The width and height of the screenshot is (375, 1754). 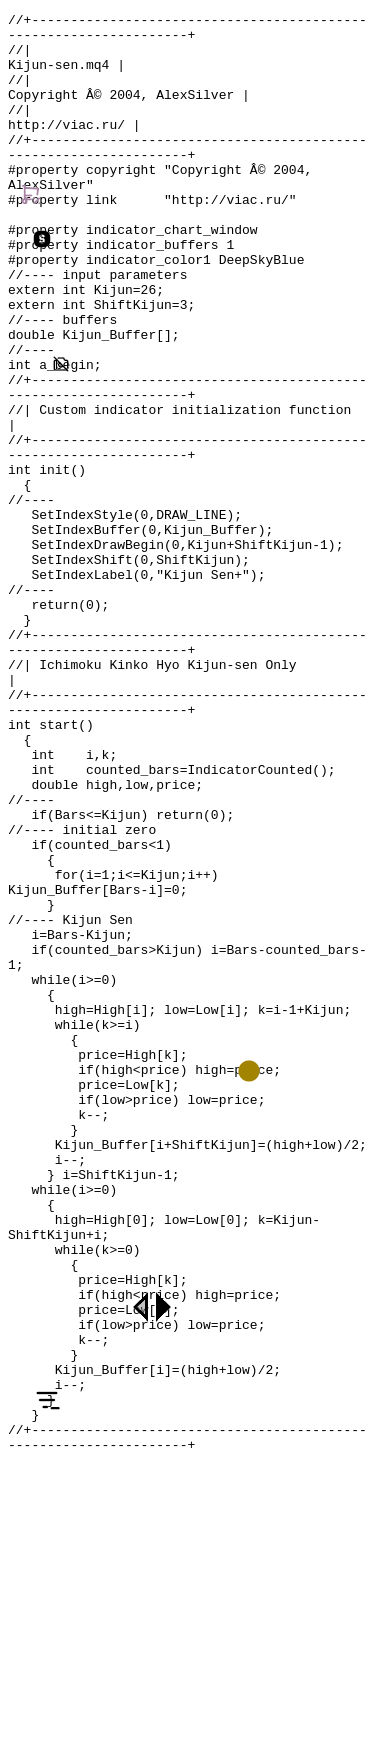 What do you see at coordinates (47, 1400) in the screenshot?
I see `remove a filter from current view` at bounding box center [47, 1400].